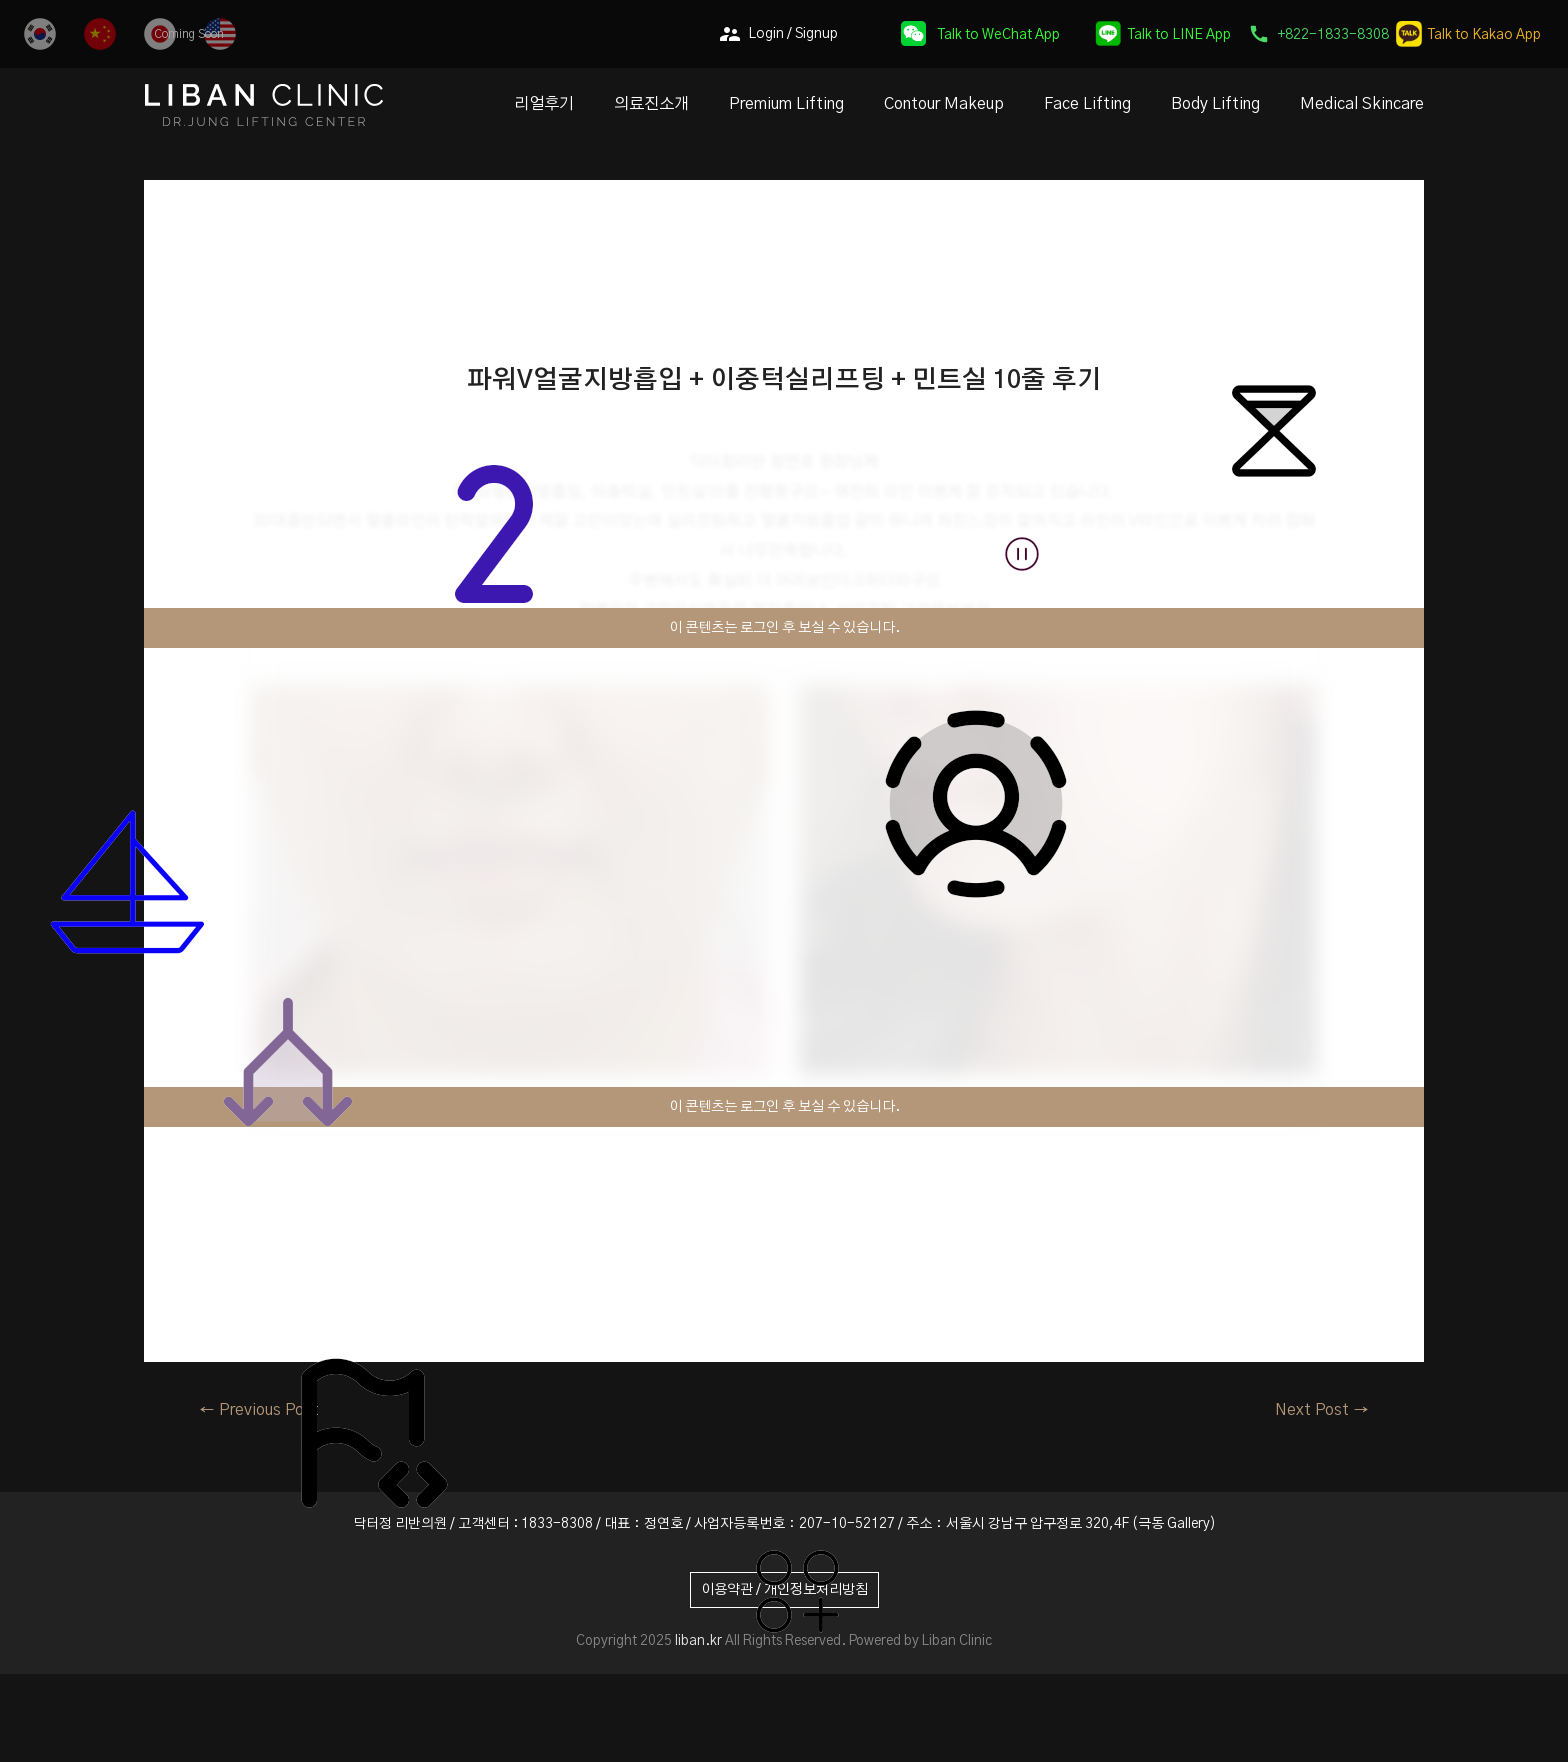 Image resolution: width=1568 pixels, height=1762 pixels. Describe the element at coordinates (494, 534) in the screenshot. I see `indicates step two in a multi-step process` at that location.